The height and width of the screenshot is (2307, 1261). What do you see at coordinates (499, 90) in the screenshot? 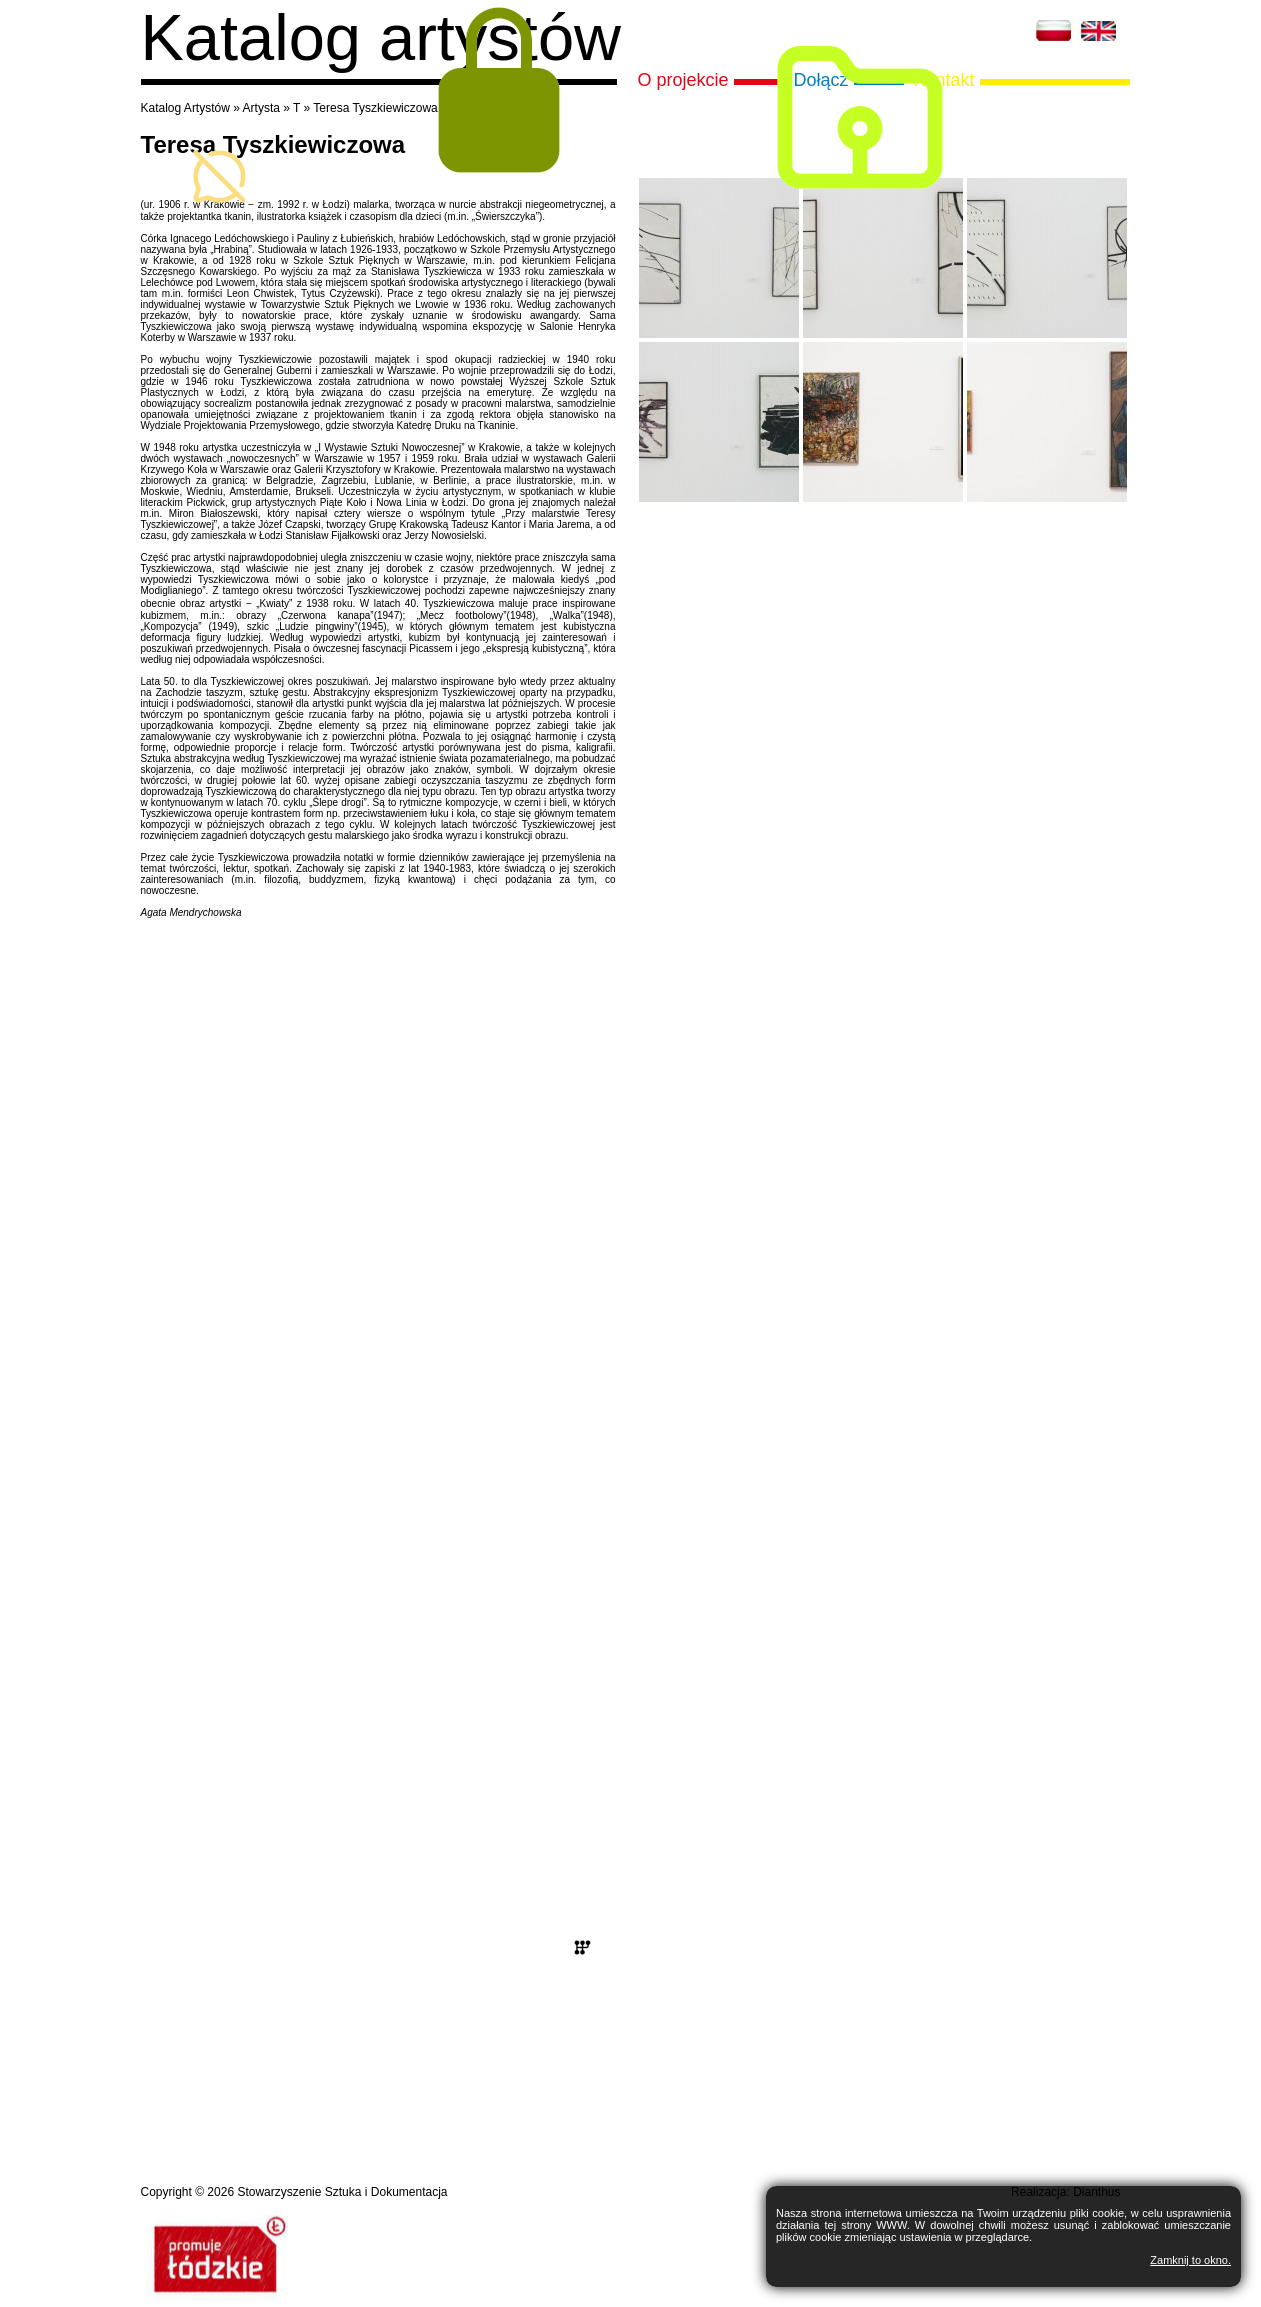
I see `indicates a locked or secured item` at bounding box center [499, 90].